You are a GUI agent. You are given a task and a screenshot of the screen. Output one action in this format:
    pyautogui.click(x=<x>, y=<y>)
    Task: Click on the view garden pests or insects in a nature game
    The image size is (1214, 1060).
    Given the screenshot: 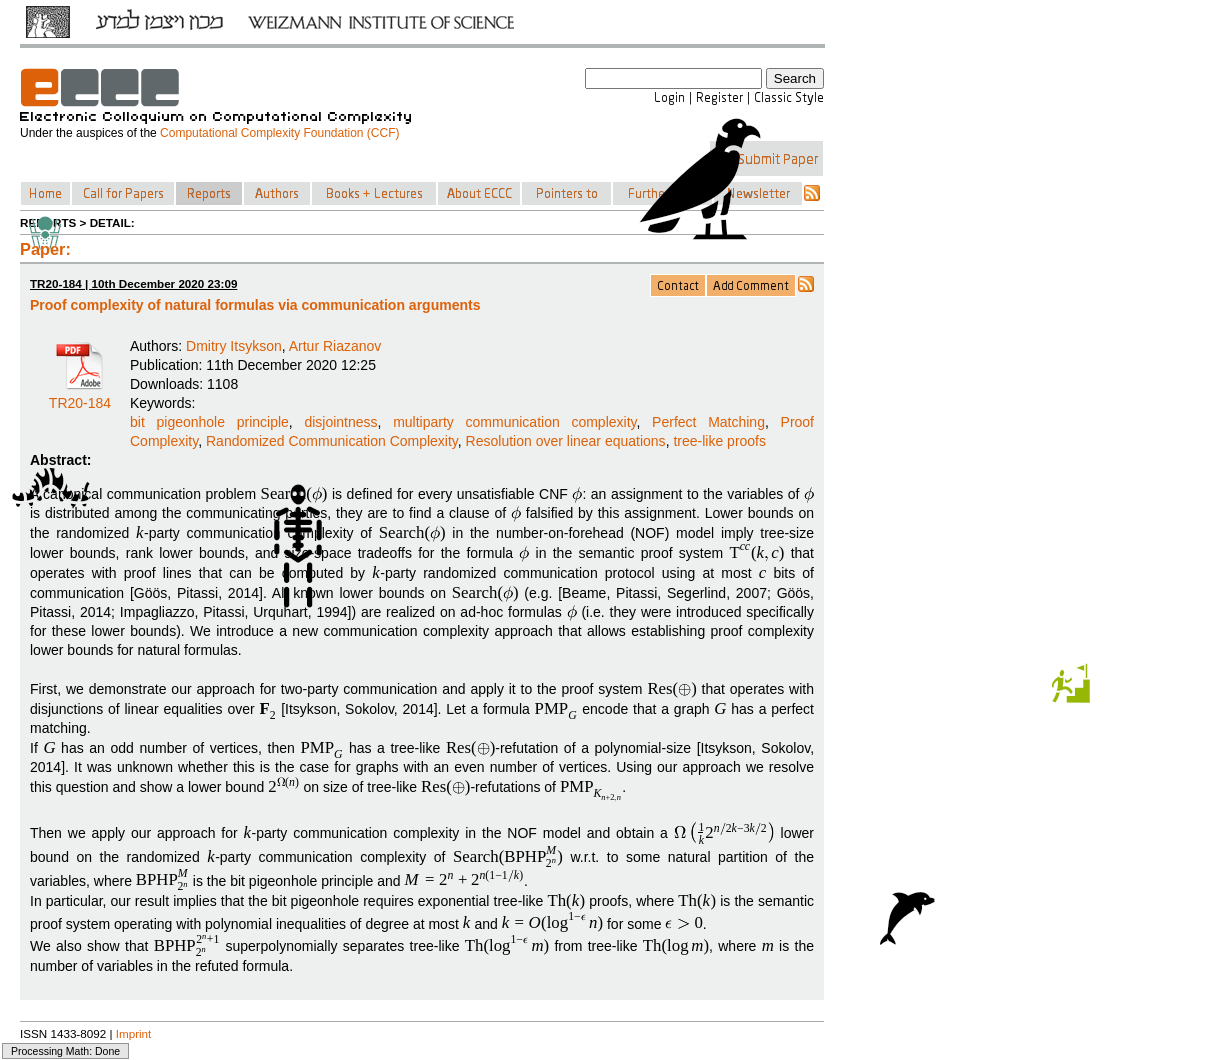 What is the action you would take?
    pyautogui.click(x=50, y=487)
    